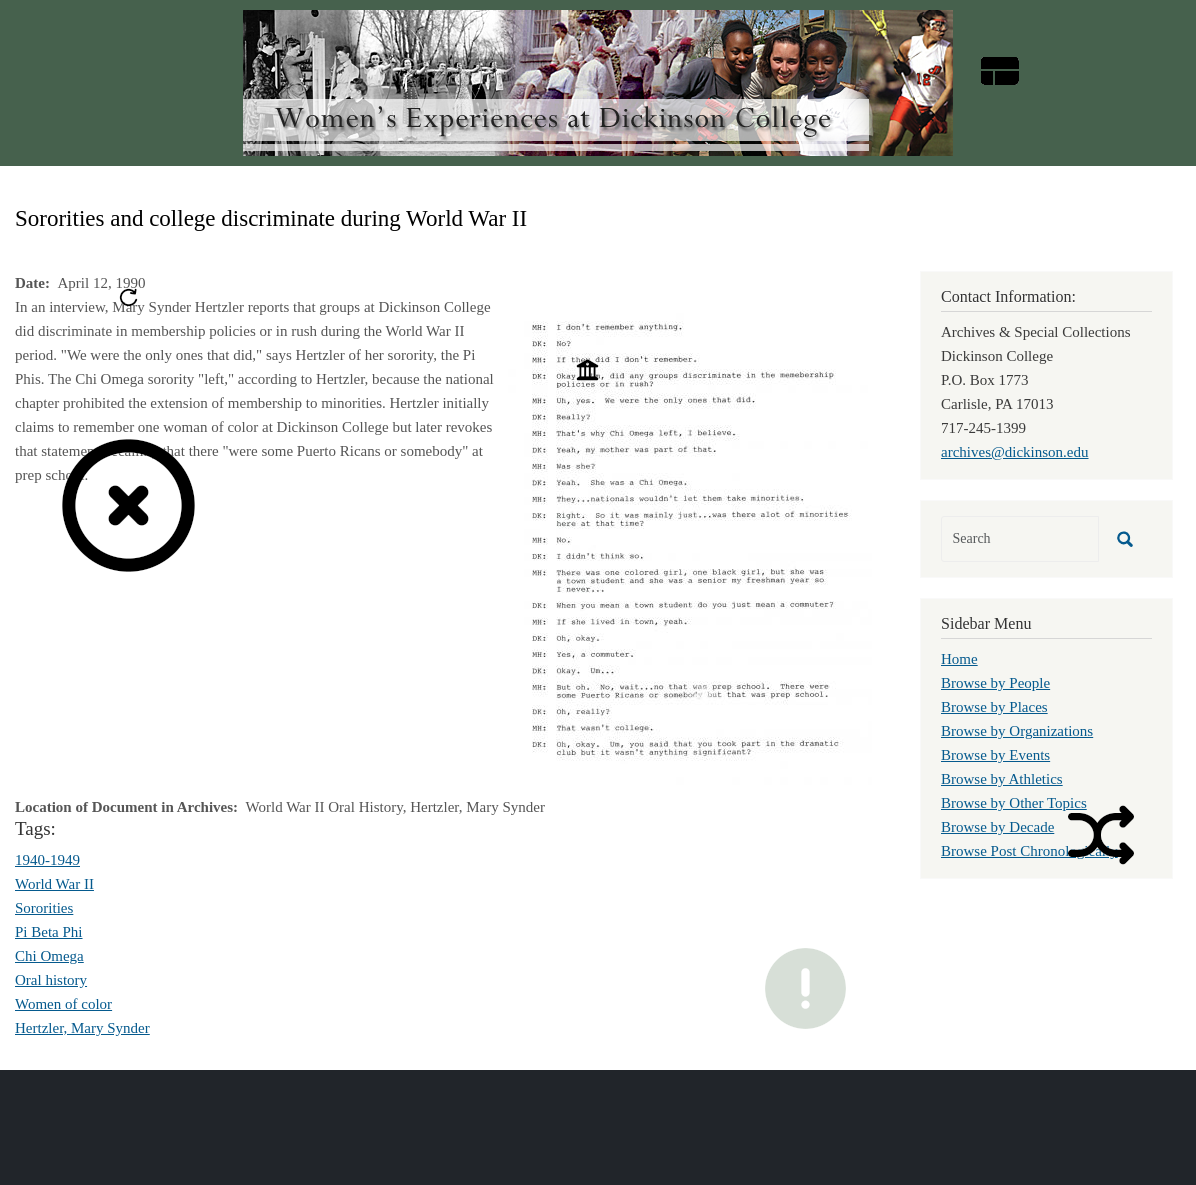 The height and width of the screenshot is (1185, 1196). What do you see at coordinates (999, 71) in the screenshot?
I see `switch to compact view layout` at bounding box center [999, 71].